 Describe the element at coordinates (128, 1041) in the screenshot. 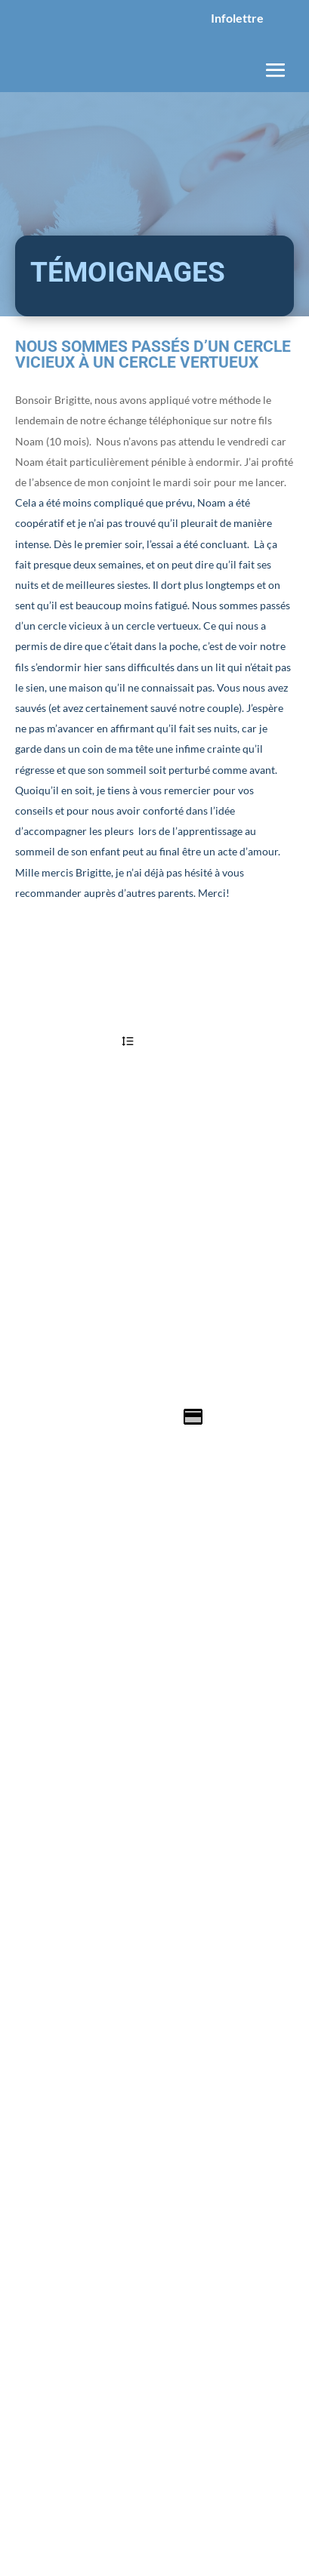

I see `adjust line spacing in text` at that location.